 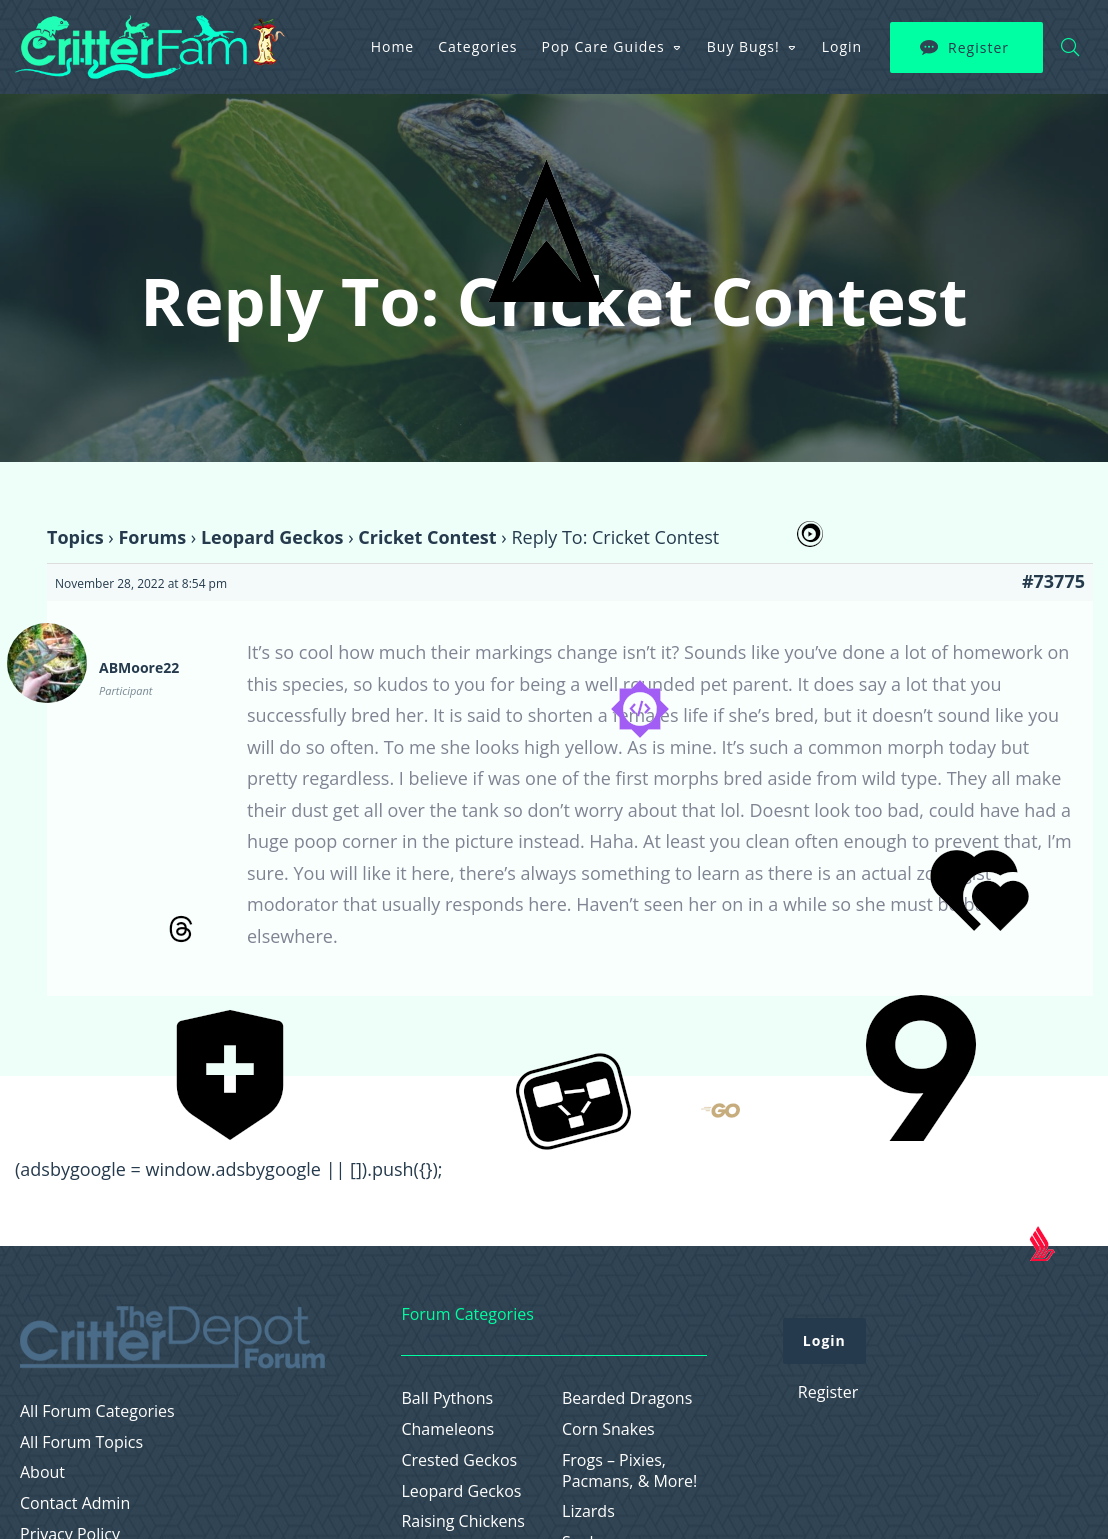 What do you see at coordinates (573, 1101) in the screenshot?
I see `freedesktop.org project logo` at bounding box center [573, 1101].